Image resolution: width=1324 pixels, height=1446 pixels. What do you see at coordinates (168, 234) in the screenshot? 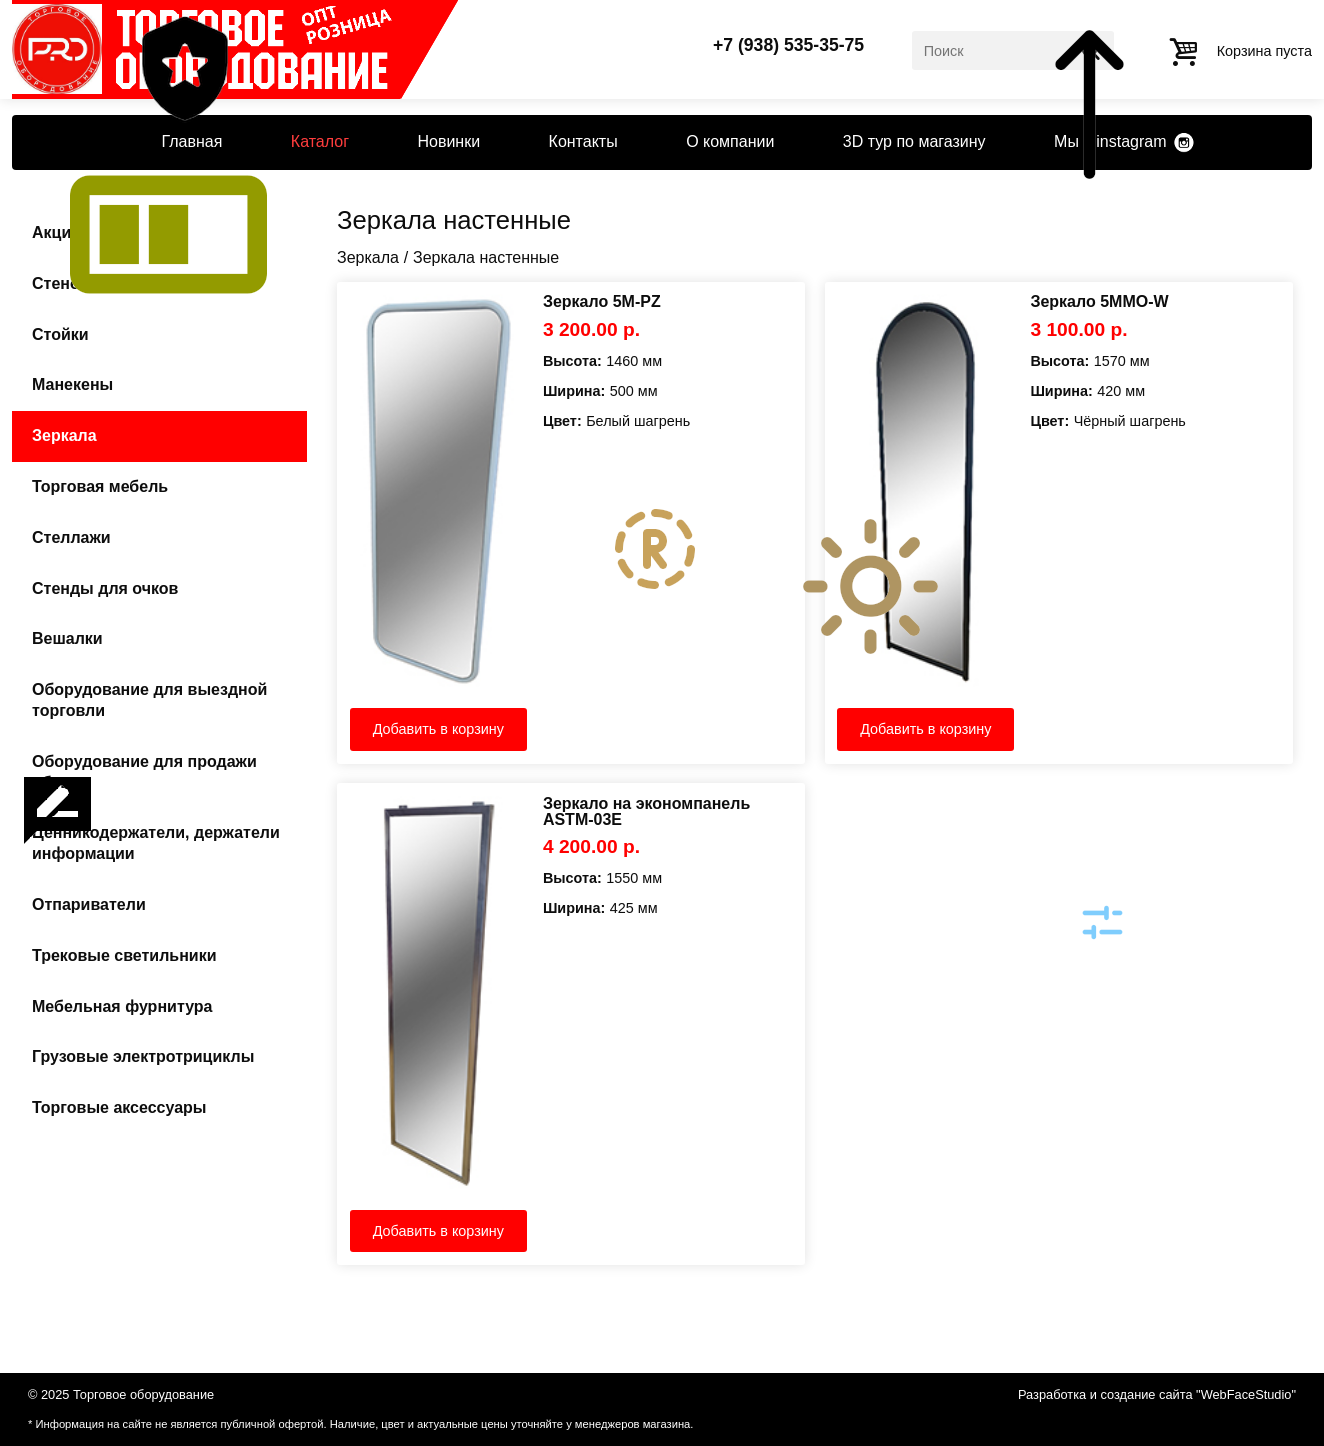
I see `indicates battery at 50% charge` at bounding box center [168, 234].